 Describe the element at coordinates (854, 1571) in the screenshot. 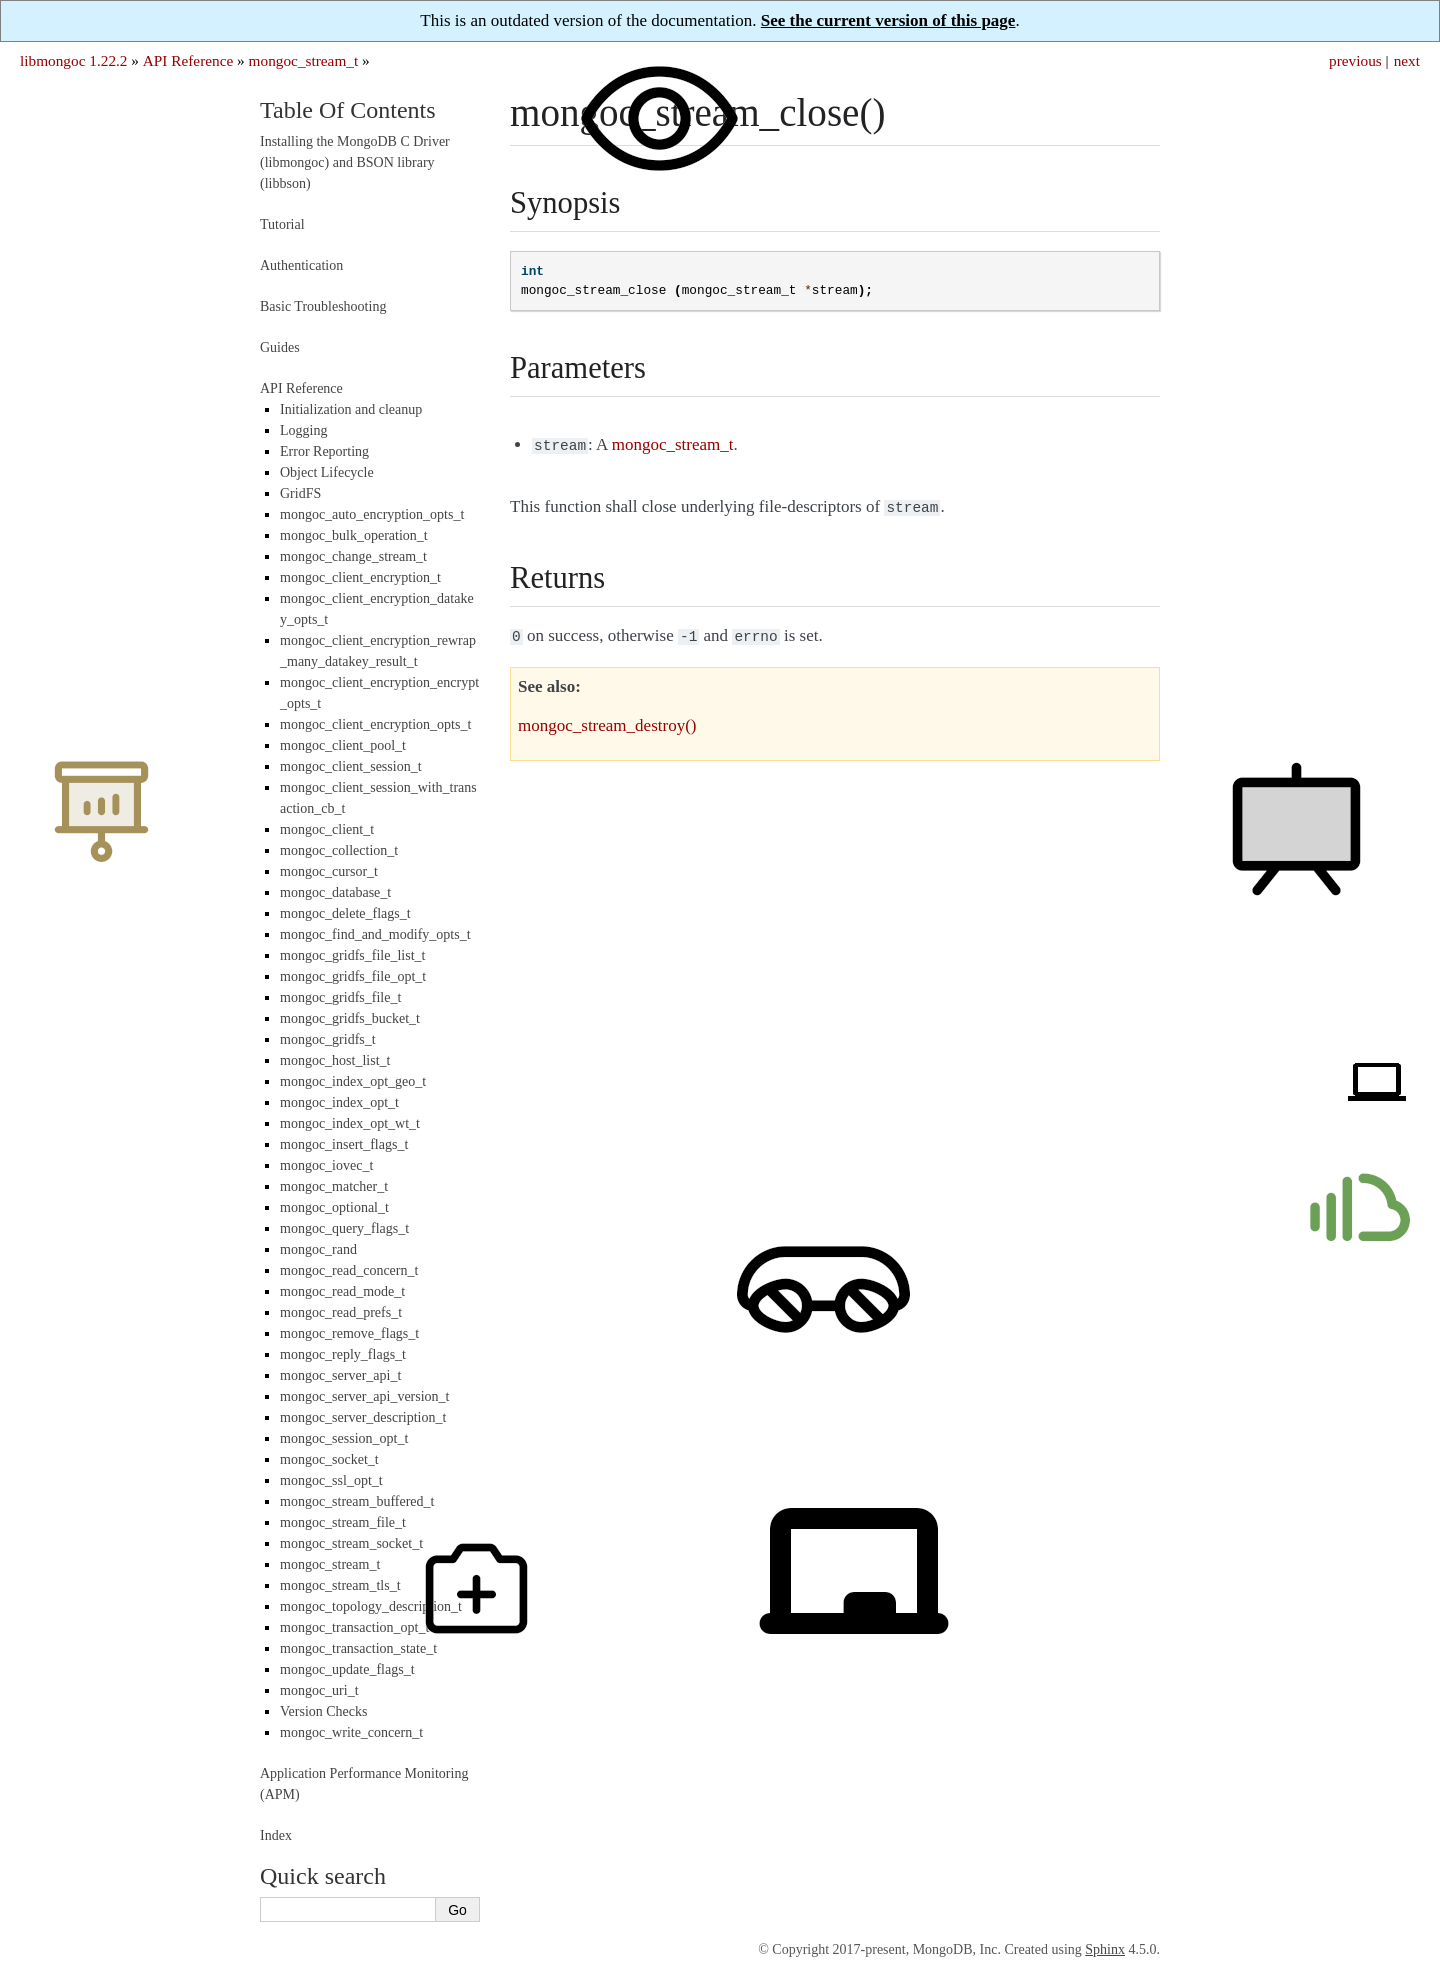

I see `access classroom or educational content` at that location.